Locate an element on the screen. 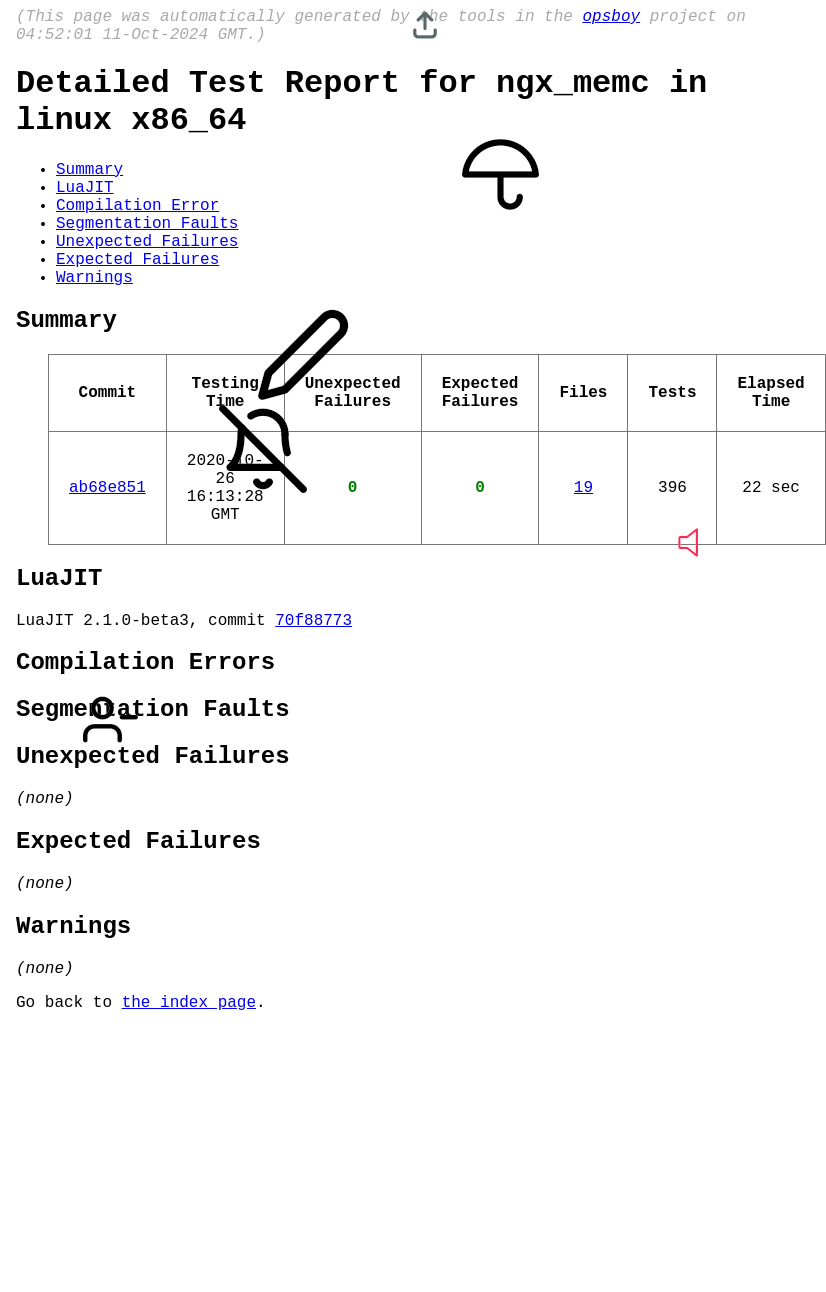 The height and width of the screenshot is (1292, 826). view weather protection or rain forecast is located at coordinates (500, 174).